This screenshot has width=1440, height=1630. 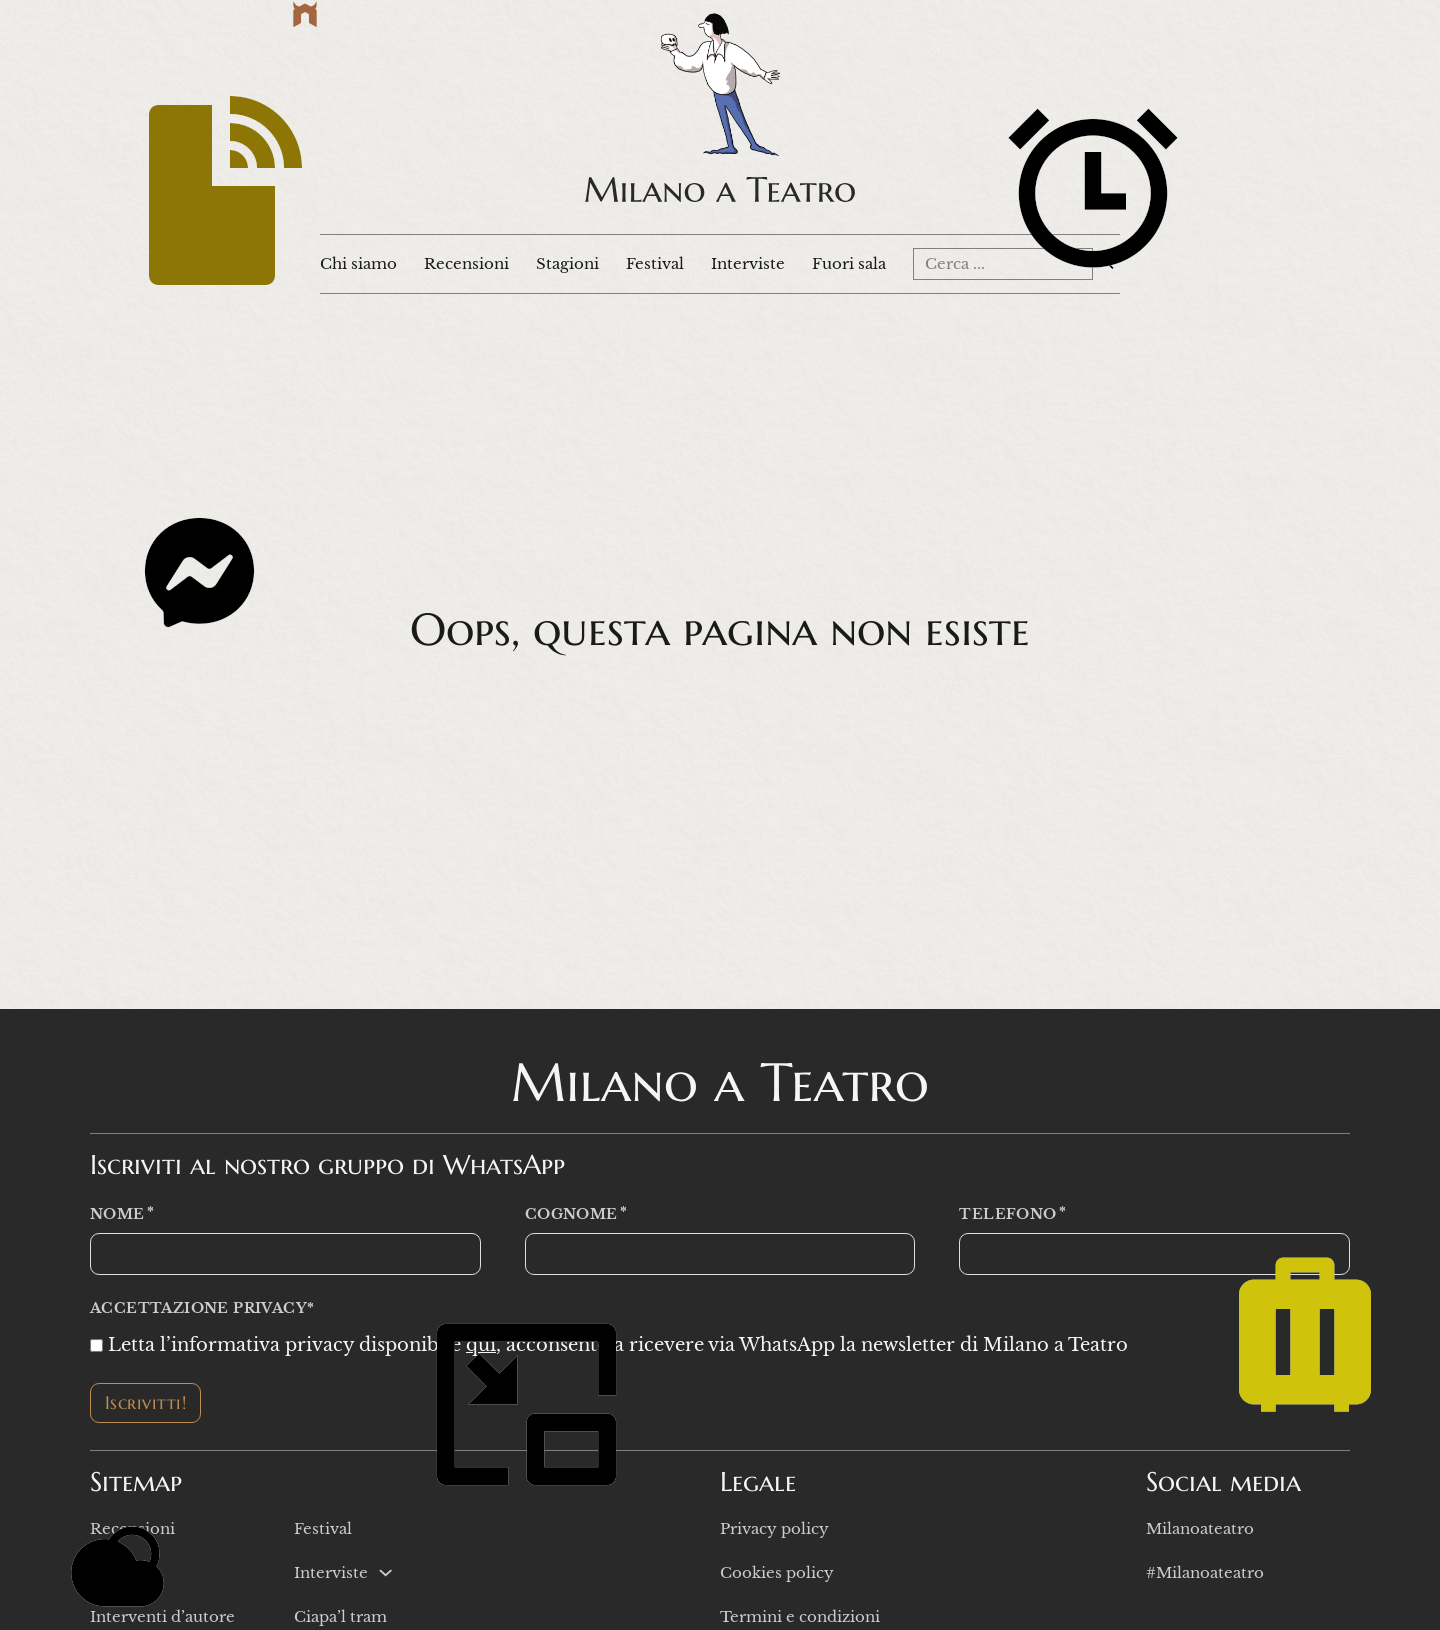 What do you see at coordinates (1305, 1331) in the screenshot?
I see `access travel or trip planning features` at bounding box center [1305, 1331].